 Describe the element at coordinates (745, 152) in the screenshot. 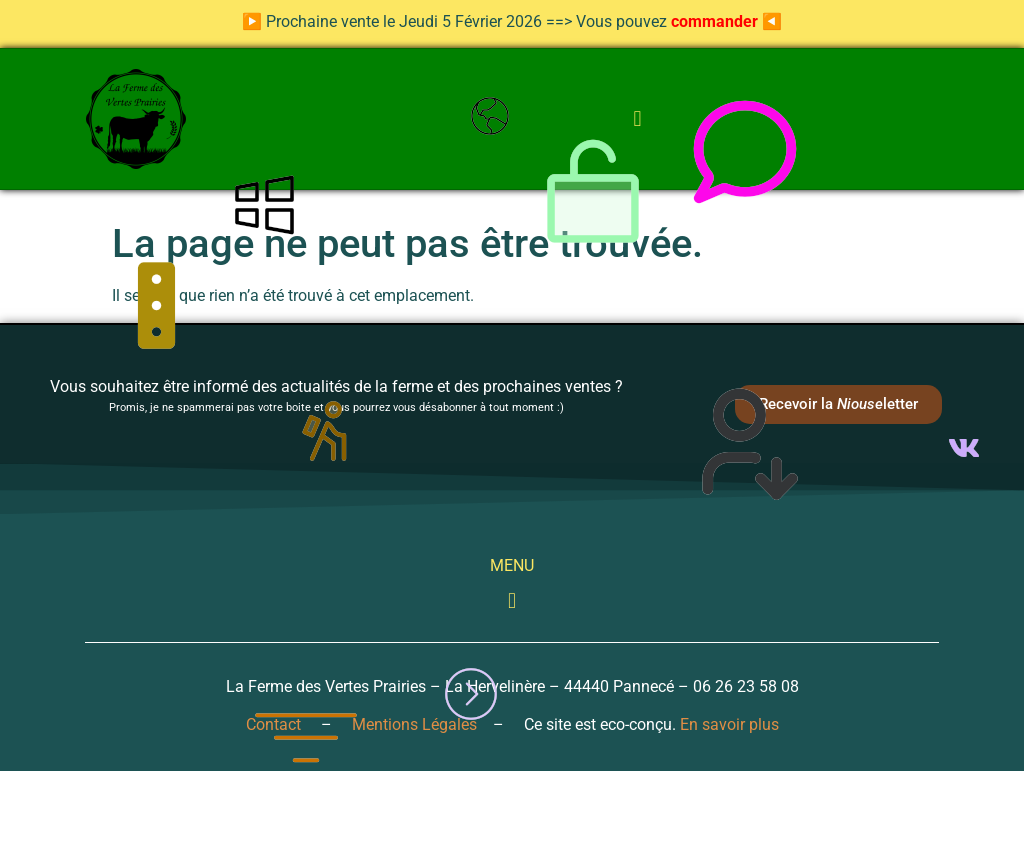

I see `open comments section` at that location.